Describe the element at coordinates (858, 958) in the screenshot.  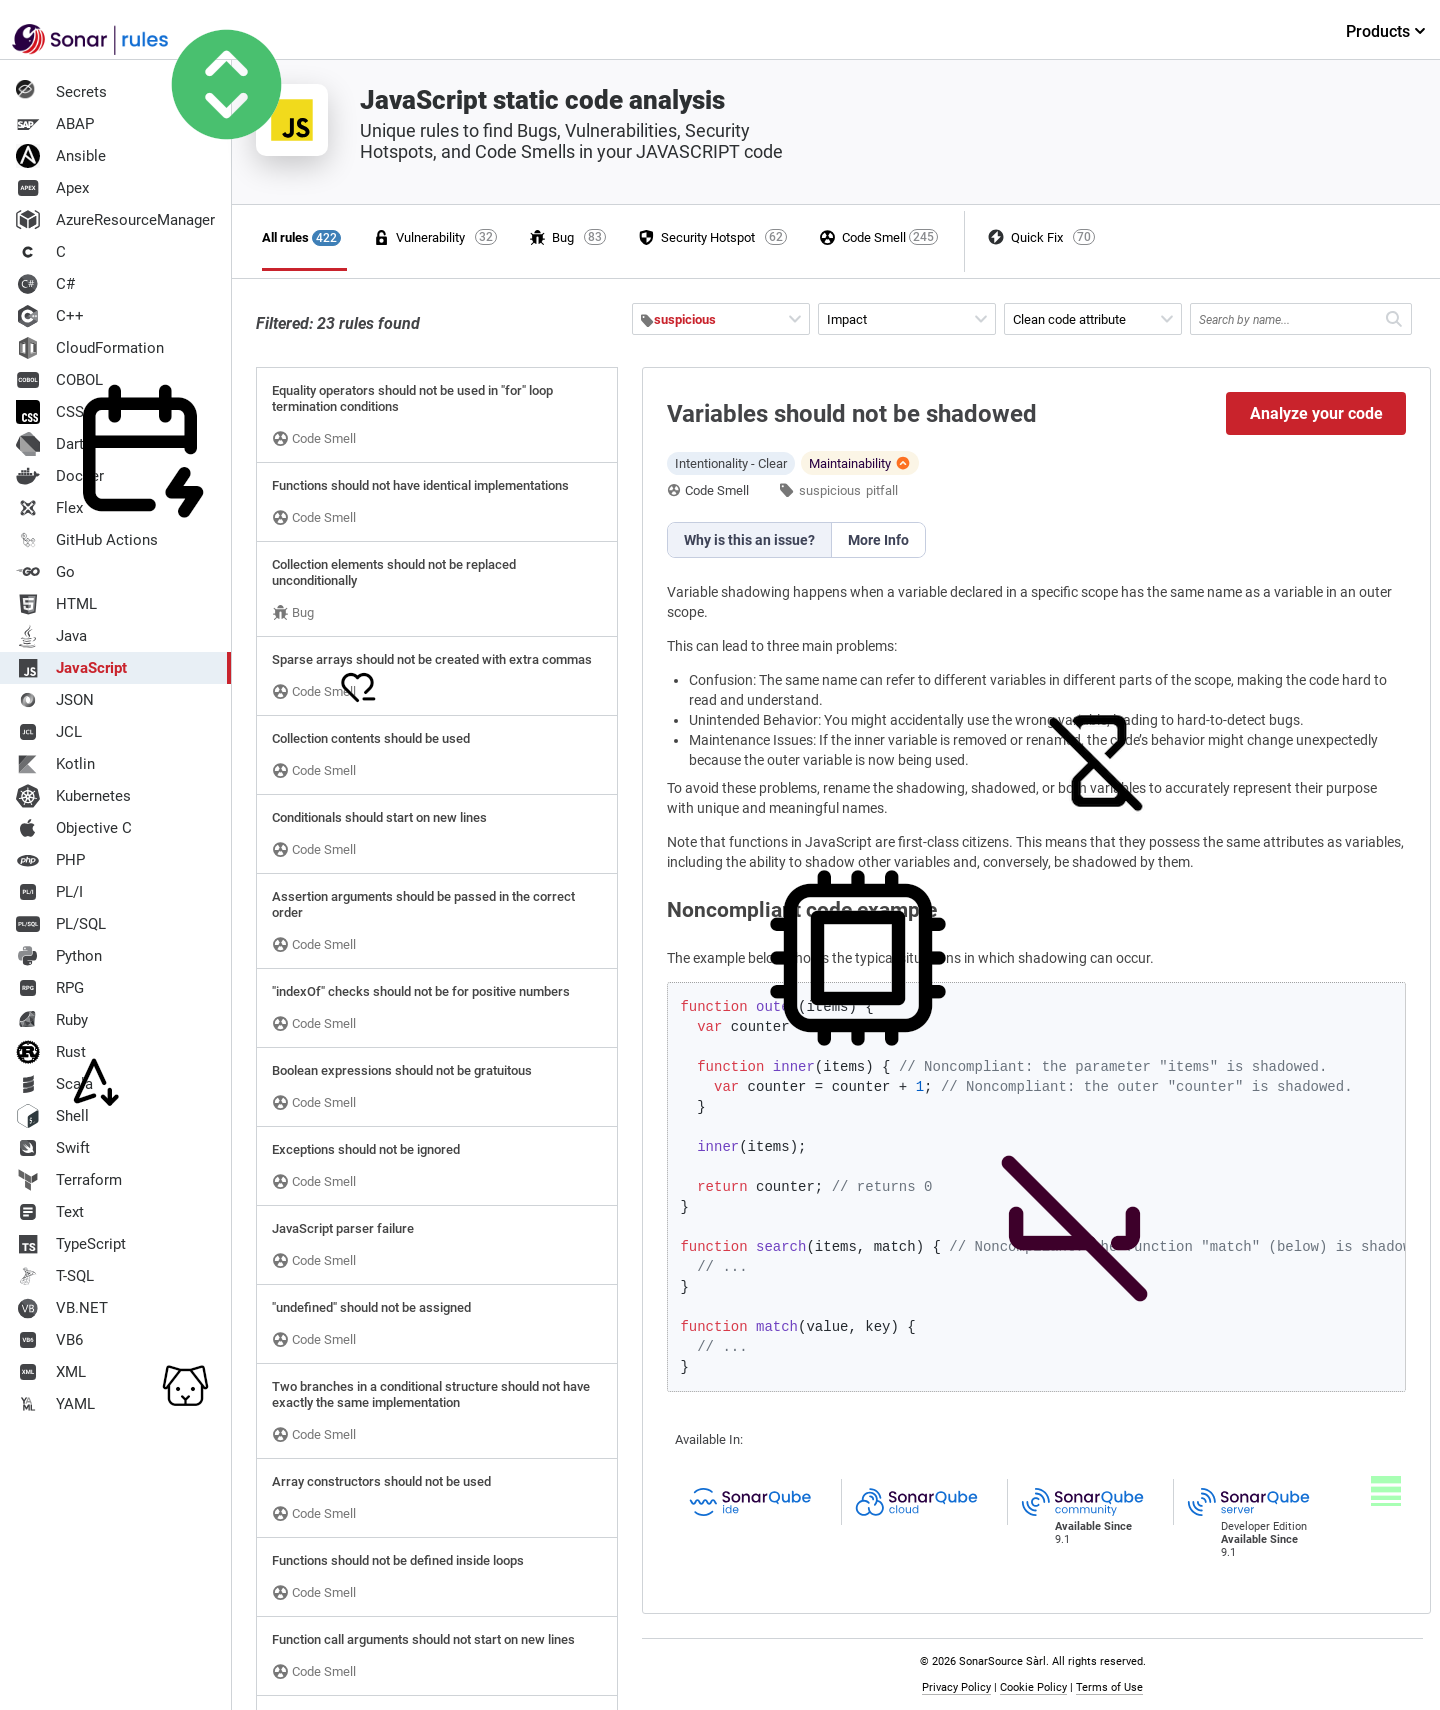
I see `view processor or hardware information` at that location.